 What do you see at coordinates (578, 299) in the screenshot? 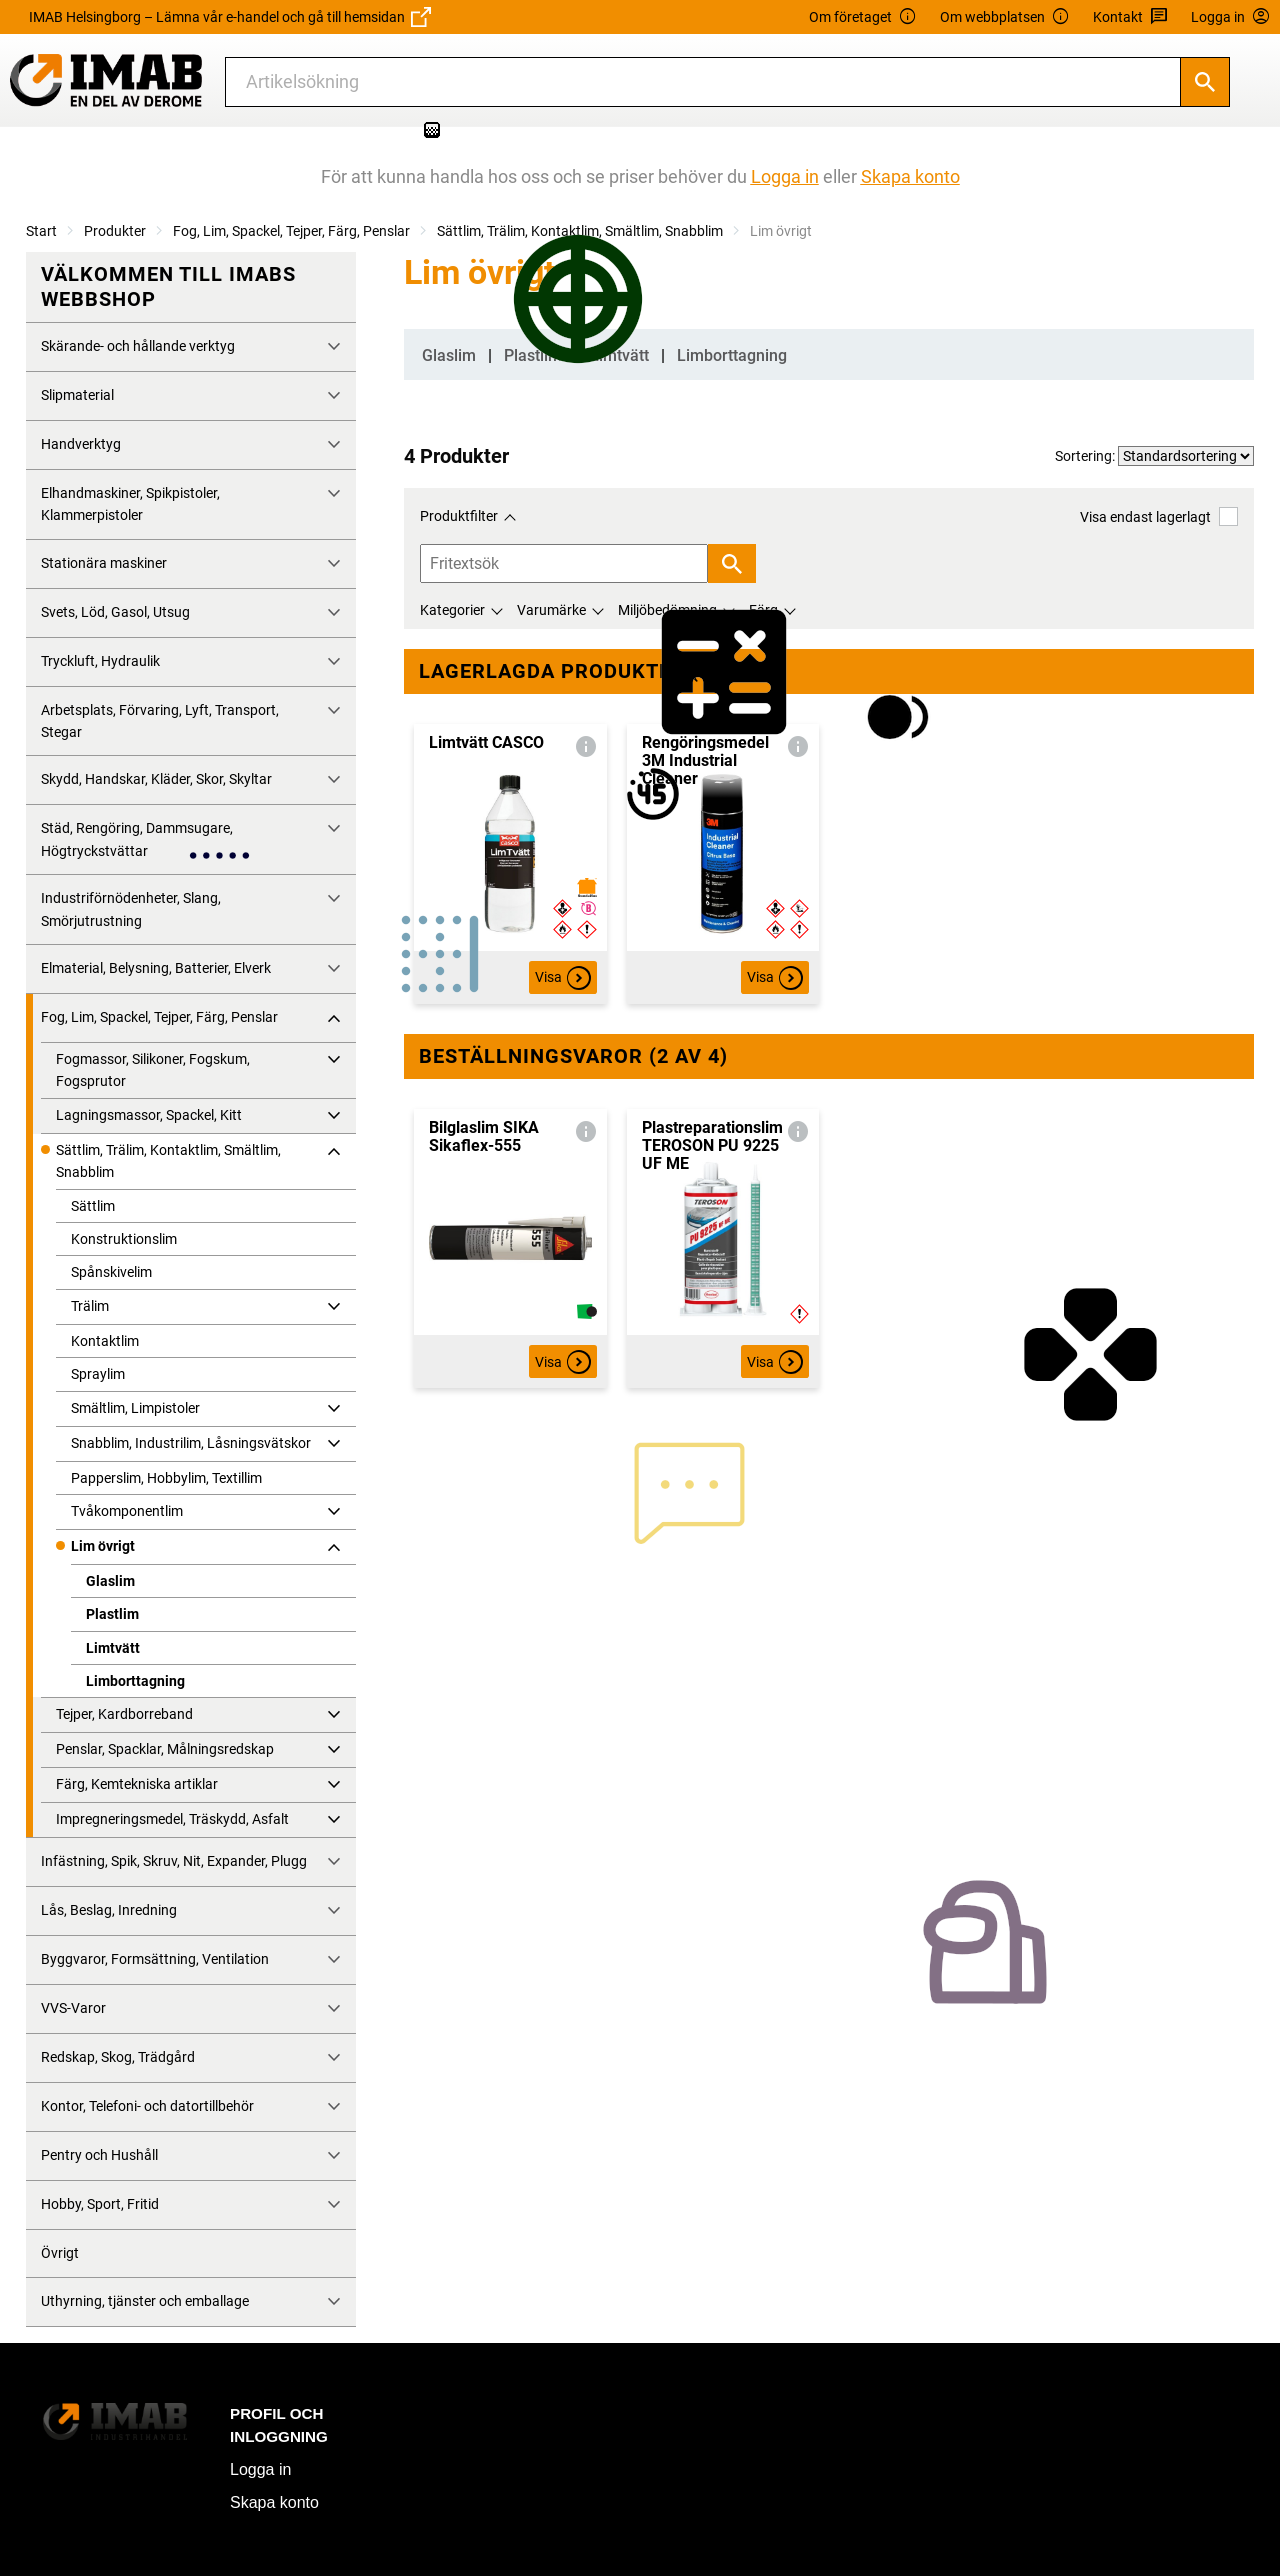
I see `view polar chart or radial data visualization` at bounding box center [578, 299].